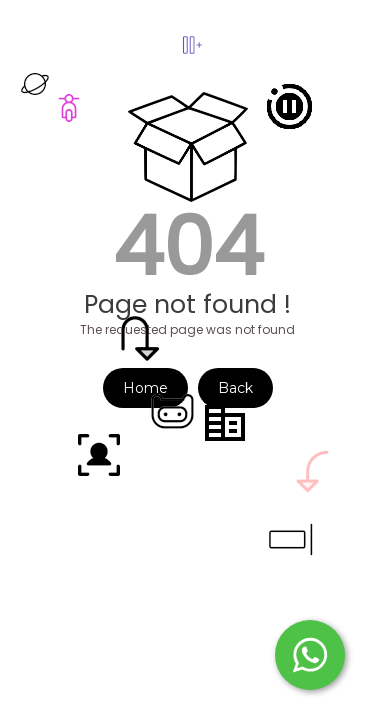 Image resolution: width=375 pixels, height=720 pixels. Describe the element at coordinates (291, 539) in the screenshot. I see `align content to the right` at that location.